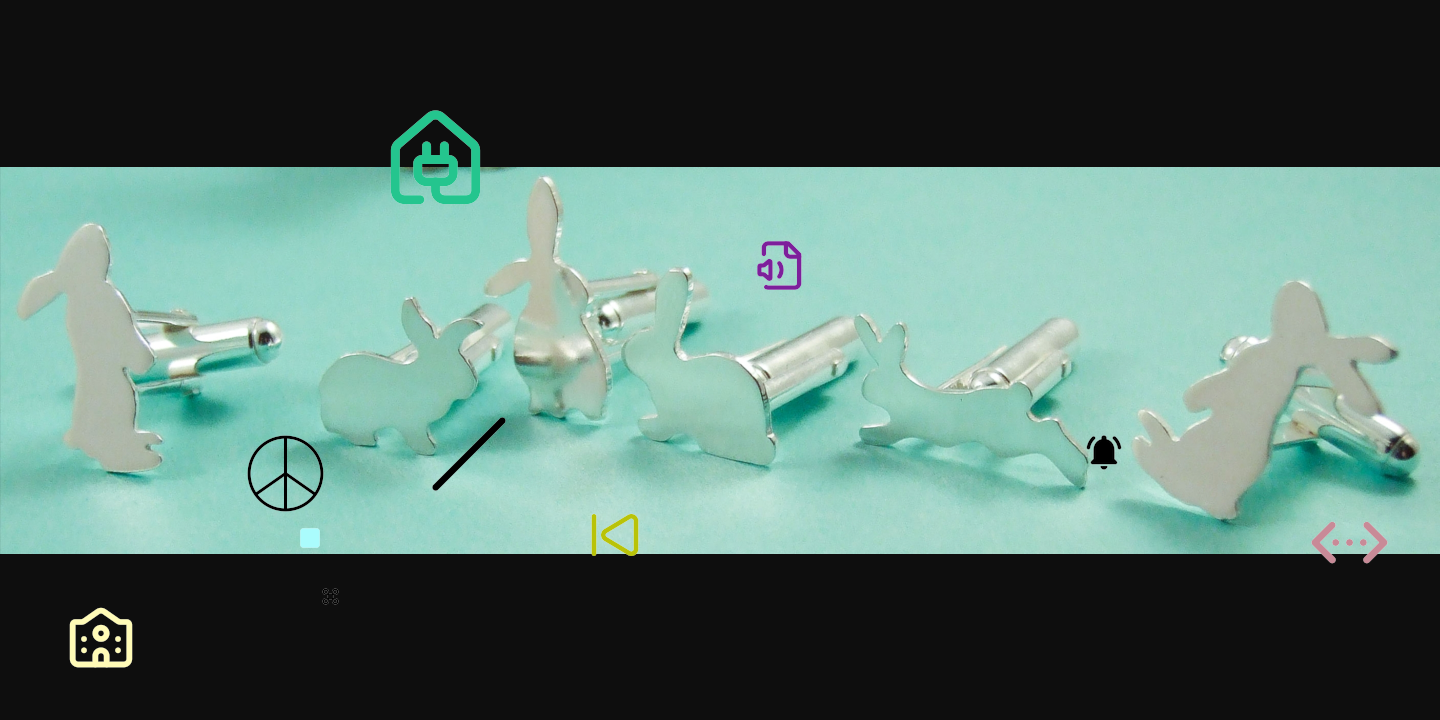 Image resolution: width=1440 pixels, height=720 pixels. What do you see at coordinates (1349, 542) in the screenshot?
I see `expand or collapse content horizontally` at bounding box center [1349, 542].